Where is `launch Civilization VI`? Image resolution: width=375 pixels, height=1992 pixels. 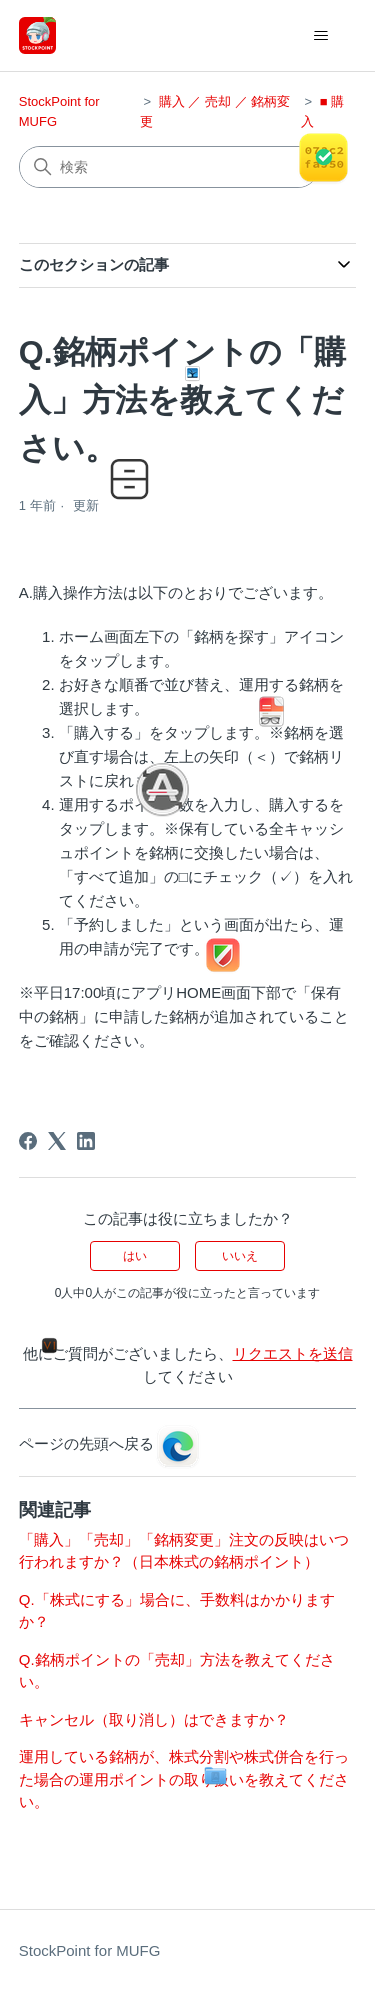 launch Civilization VI is located at coordinates (49, 1345).